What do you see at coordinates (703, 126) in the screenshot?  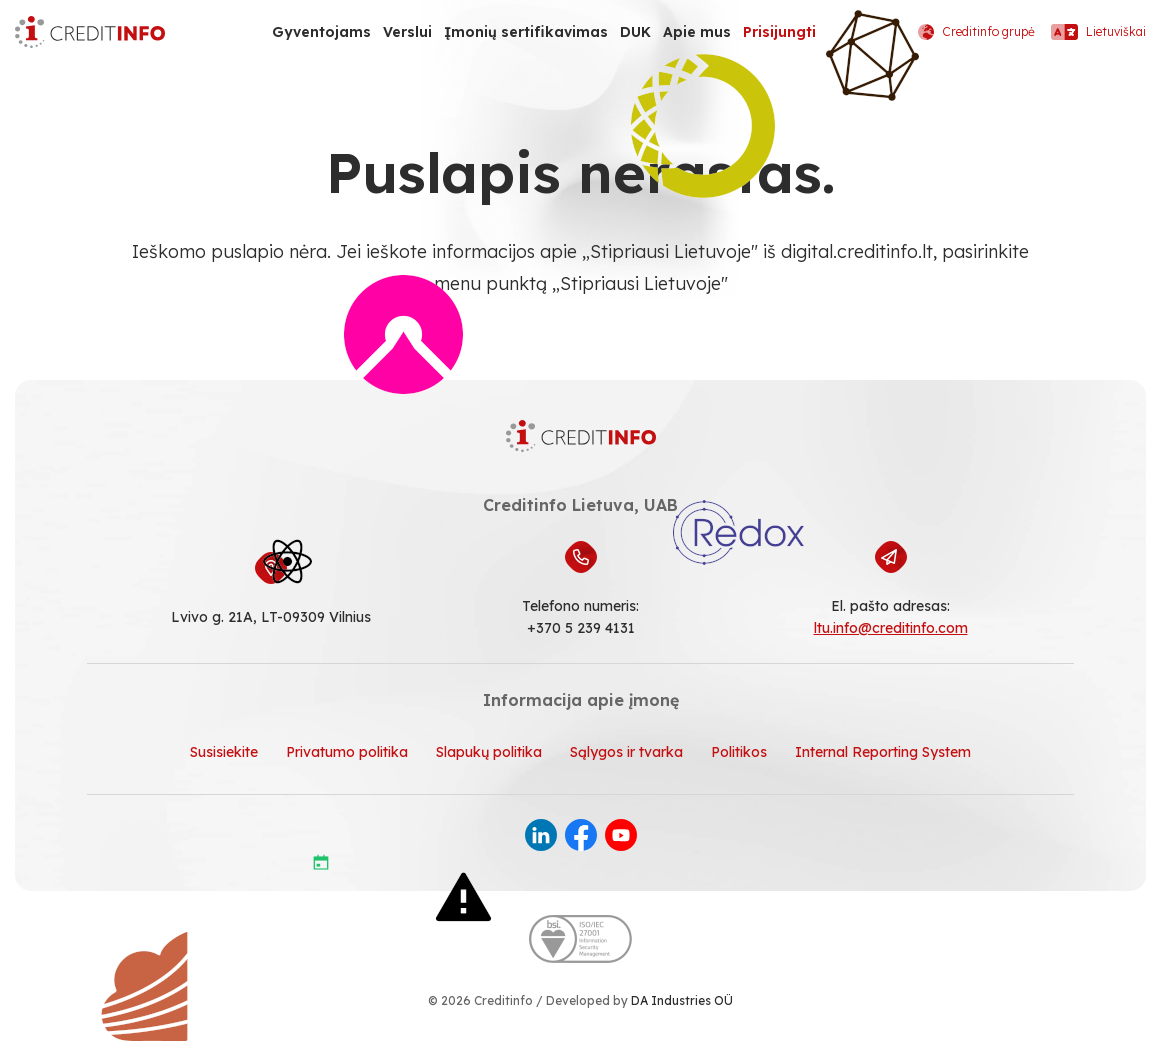 I see `open anaconda navigator` at bounding box center [703, 126].